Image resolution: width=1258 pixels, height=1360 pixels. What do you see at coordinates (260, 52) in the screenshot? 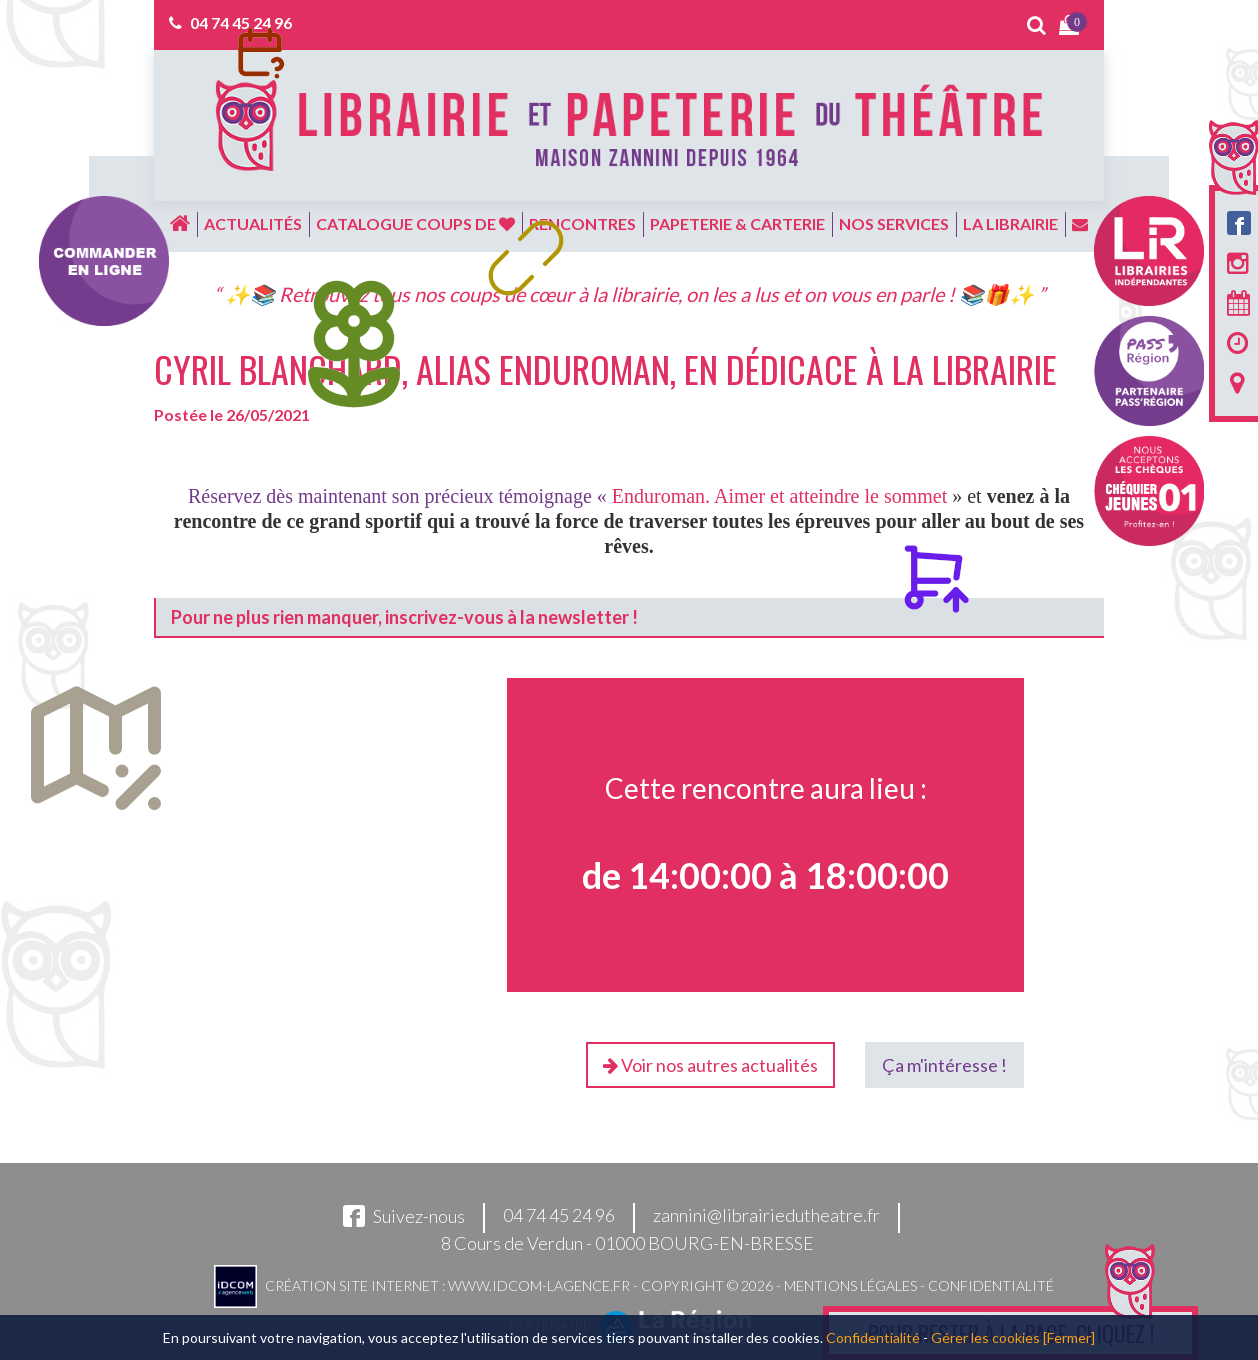
I see `check for unconfirmed or pending events` at bounding box center [260, 52].